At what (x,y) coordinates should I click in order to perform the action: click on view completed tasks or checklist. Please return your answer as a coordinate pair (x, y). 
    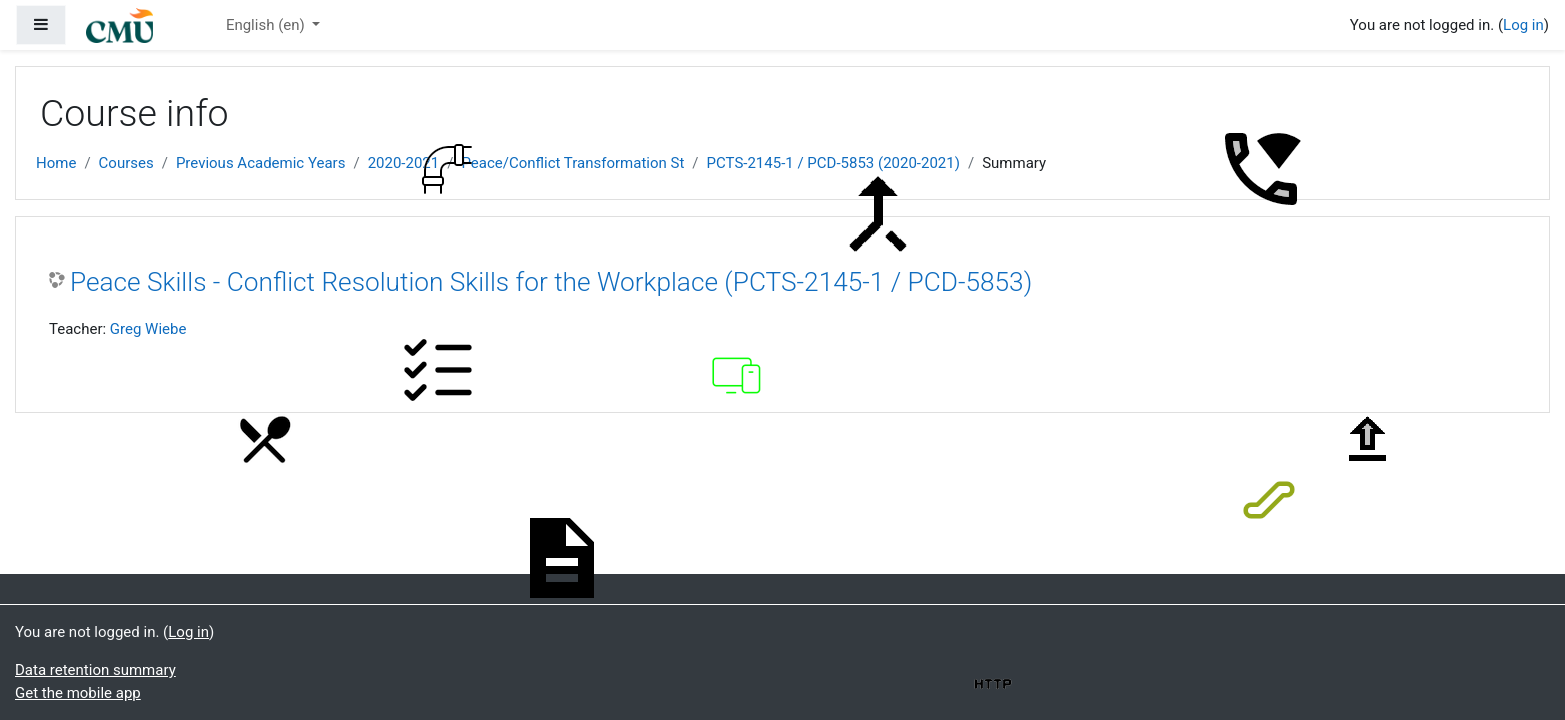
    Looking at the image, I should click on (438, 370).